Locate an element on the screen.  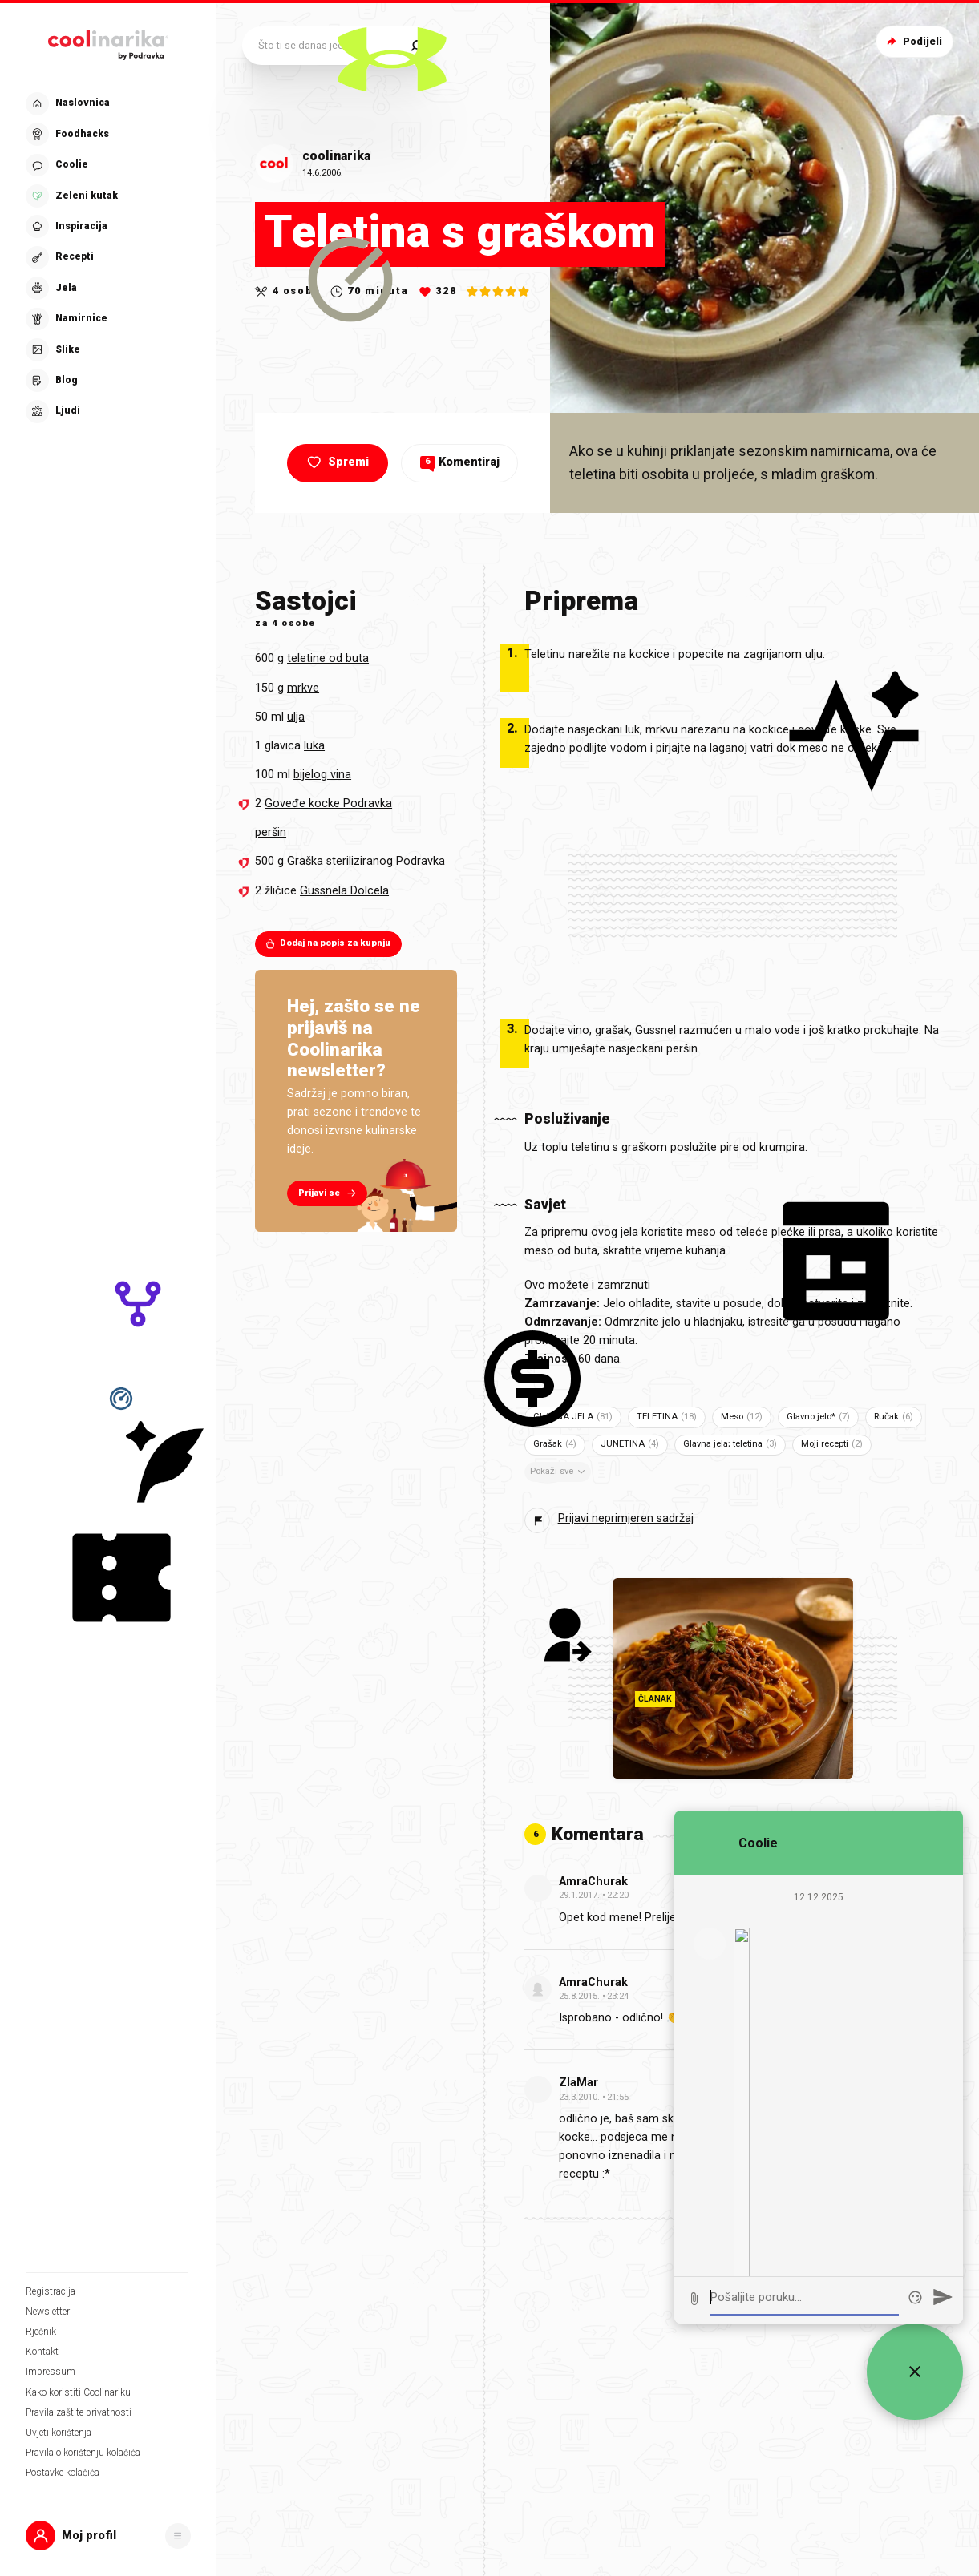
view available coupons or discounts is located at coordinates (121, 1577).